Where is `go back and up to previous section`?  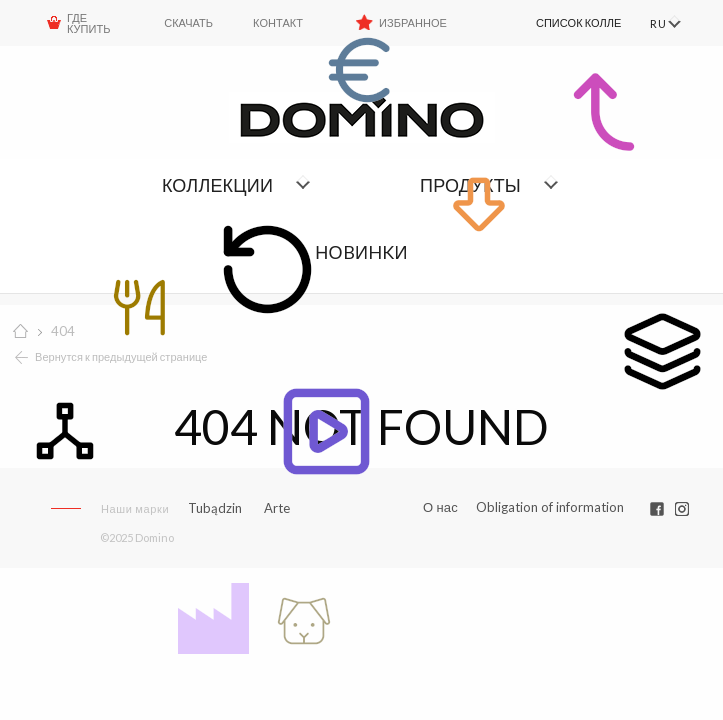
go back and up to previous section is located at coordinates (604, 112).